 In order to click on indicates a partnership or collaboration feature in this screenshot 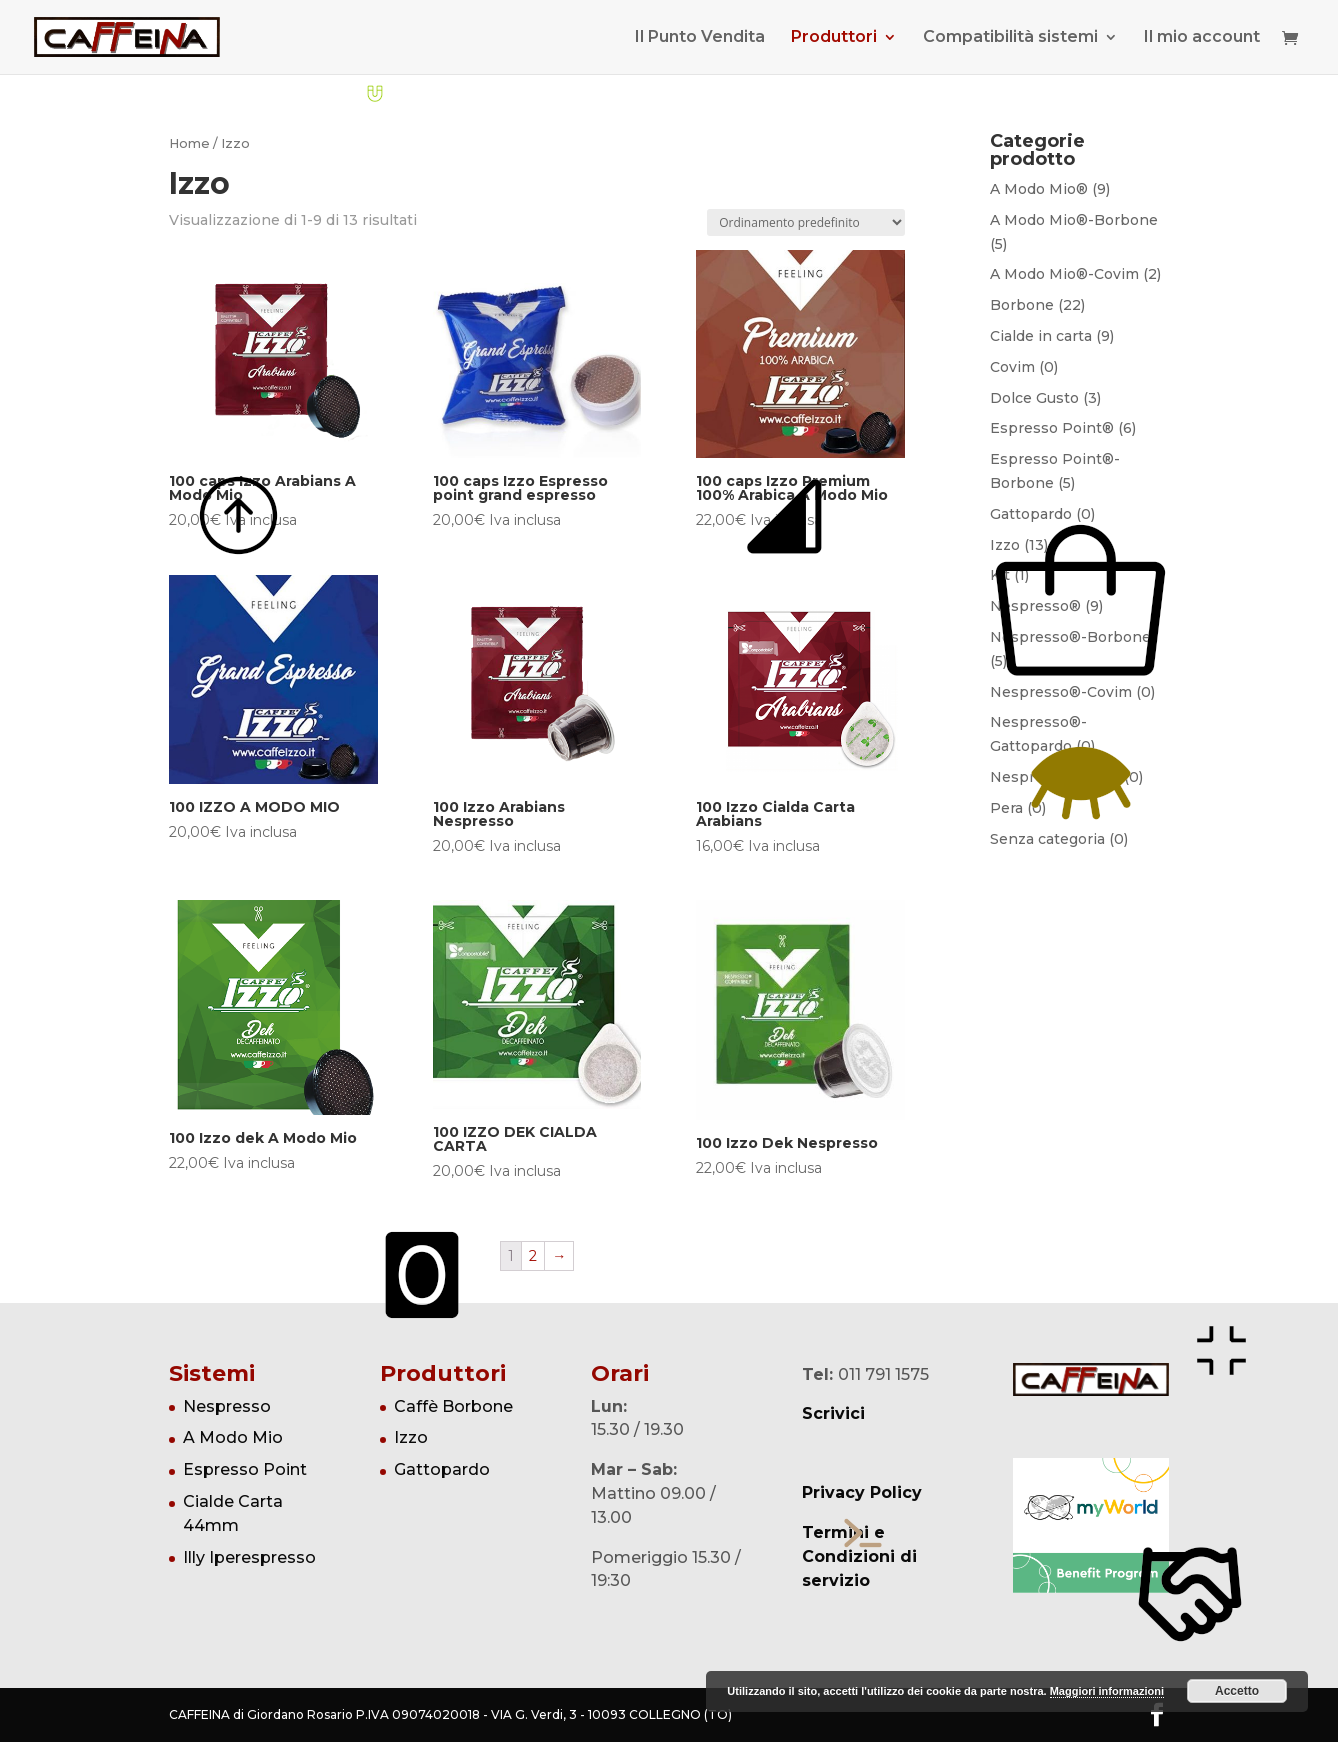, I will do `click(1190, 1594)`.